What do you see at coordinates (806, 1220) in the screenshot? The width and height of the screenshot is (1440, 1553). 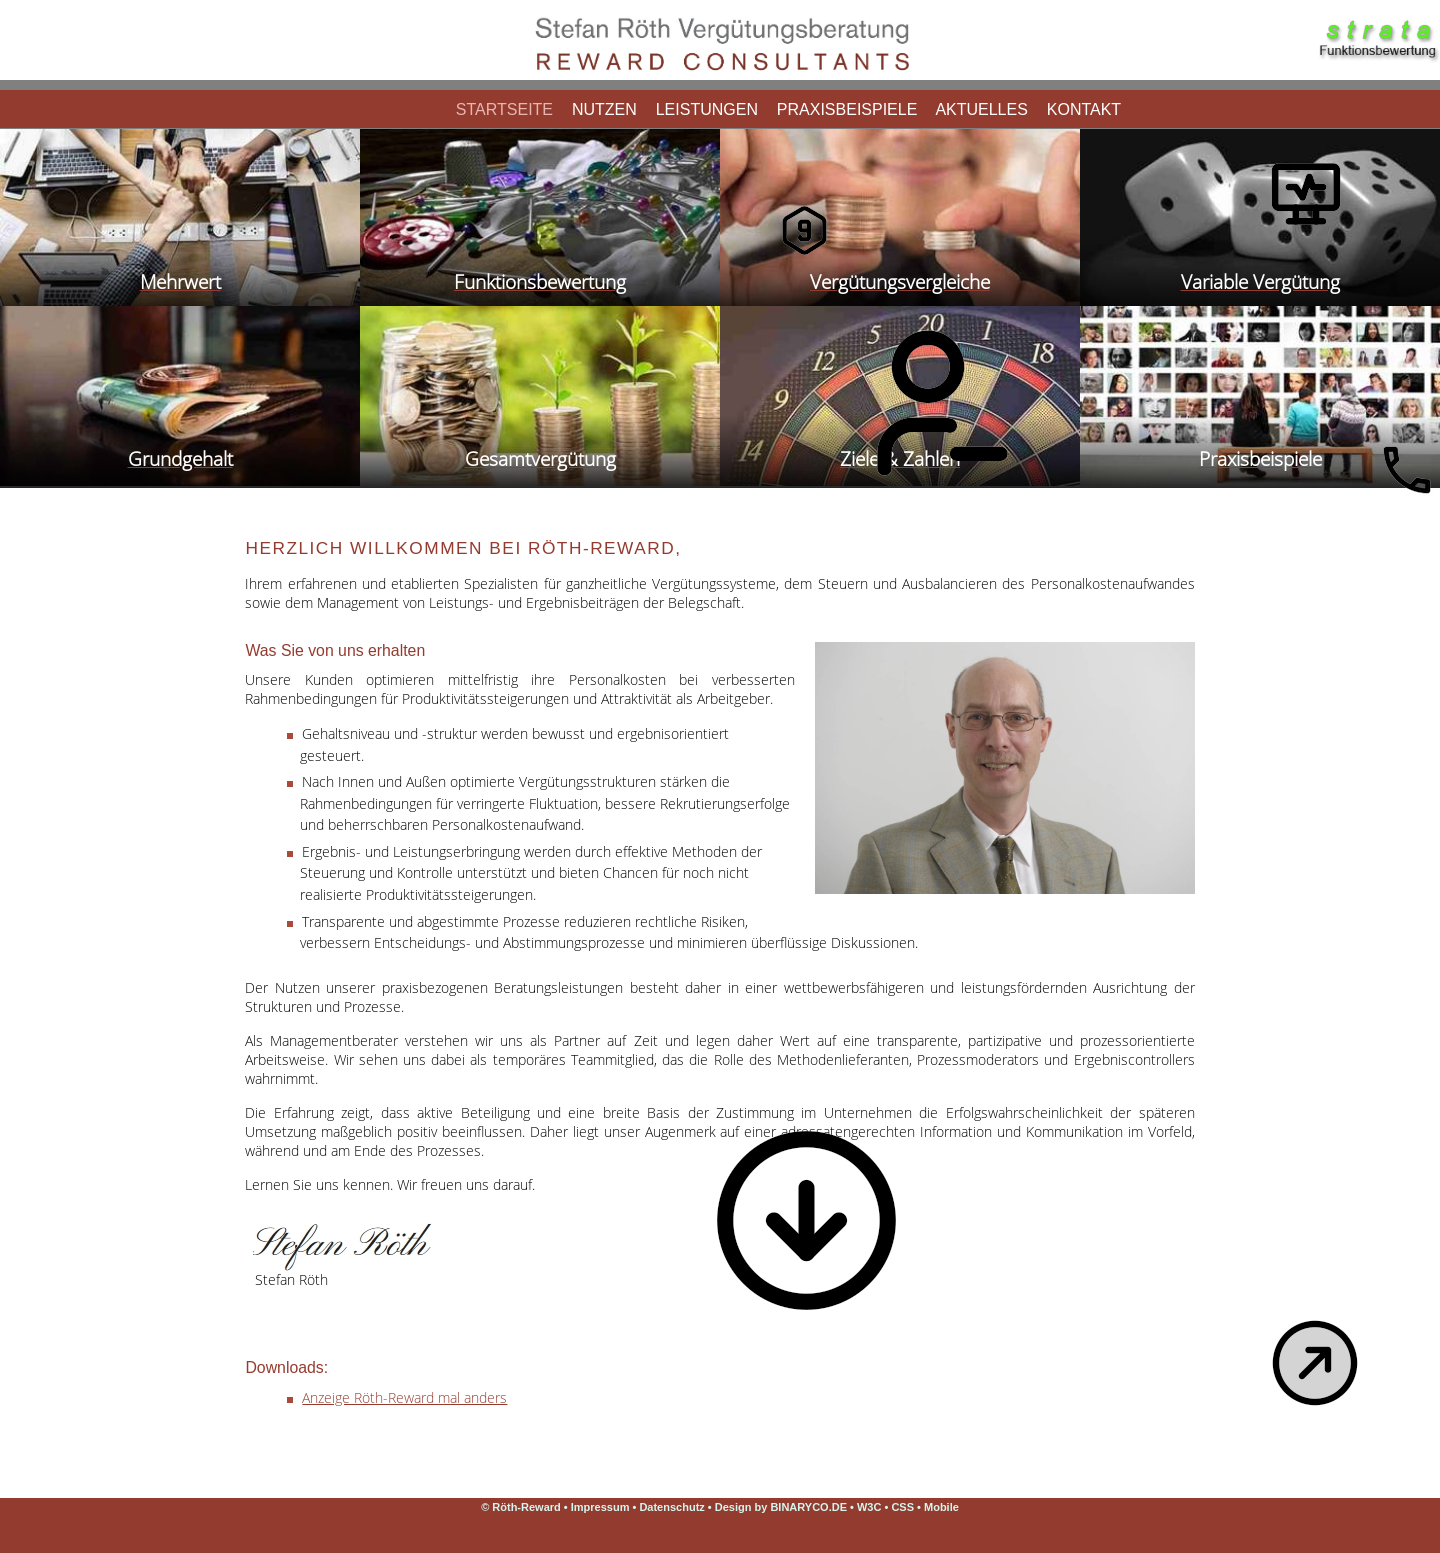 I see `download file or content` at bounding box center [806, 1220].